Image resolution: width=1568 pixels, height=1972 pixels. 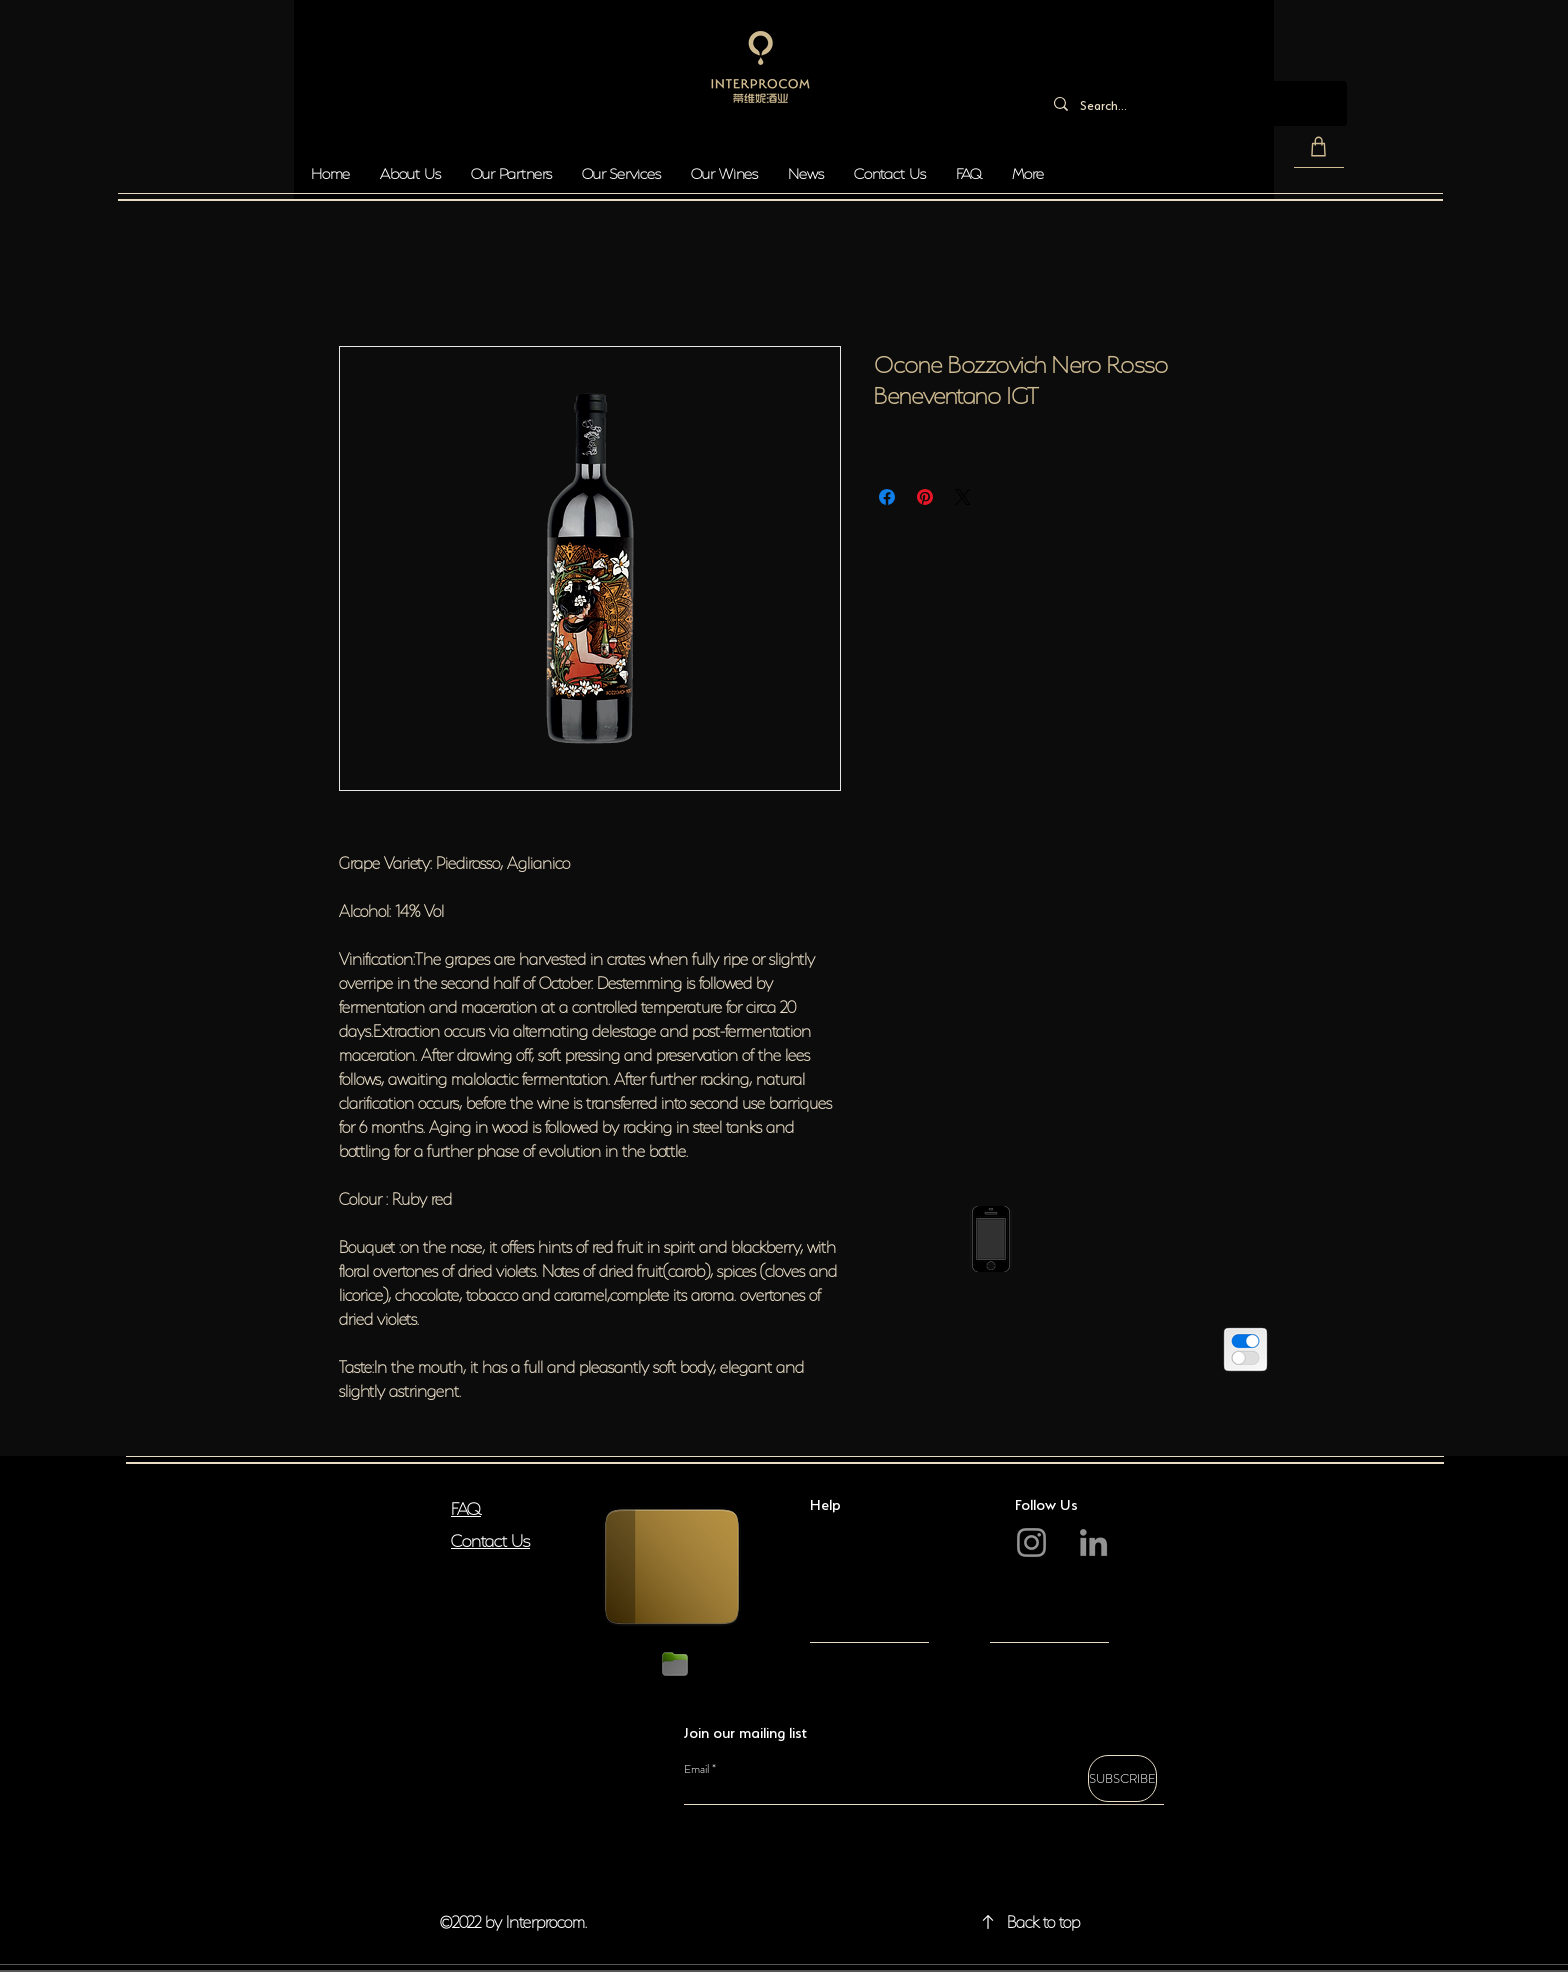 I want to click on open system preferences or settings, so click(x=1245, y=1349).